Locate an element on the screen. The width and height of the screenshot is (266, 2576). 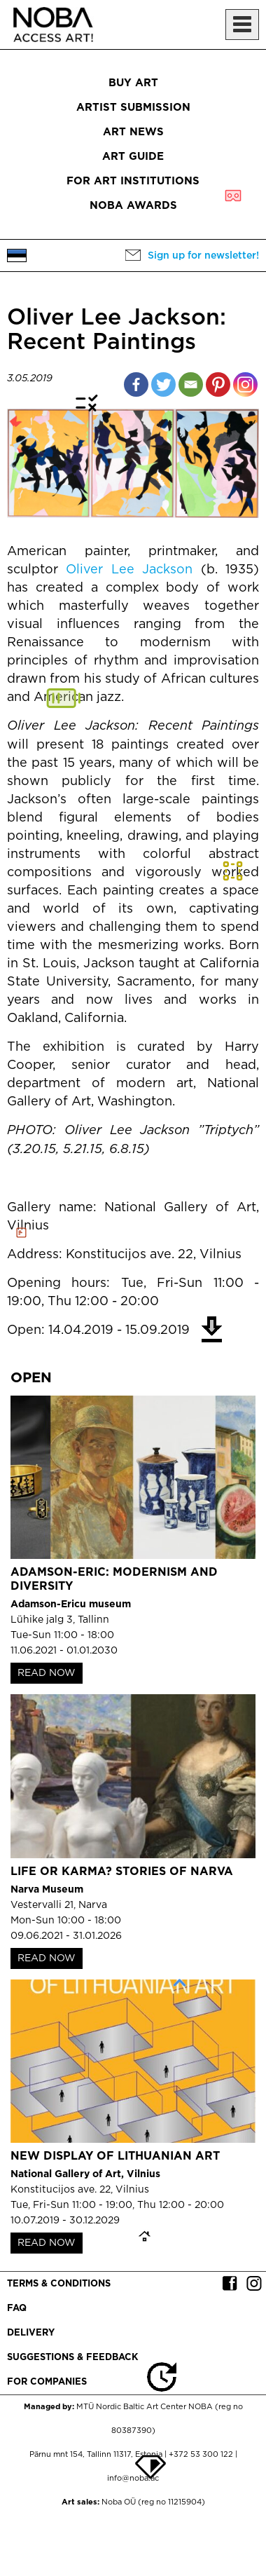
ruby programming language file type indicator is located at coordinates (150, 2466).